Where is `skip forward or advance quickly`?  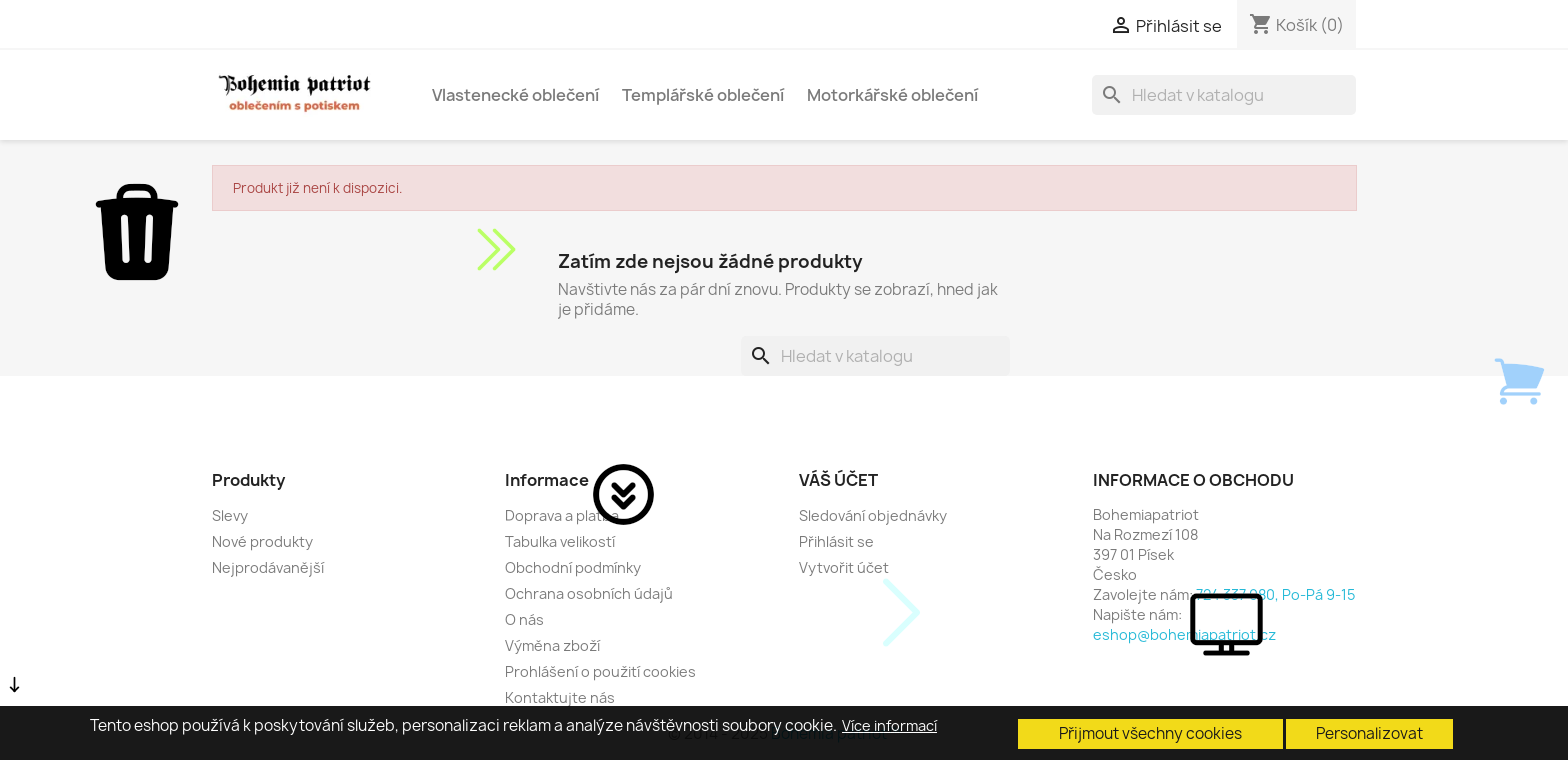
skip forward or advance quickly is located at coordinates (496, 249).